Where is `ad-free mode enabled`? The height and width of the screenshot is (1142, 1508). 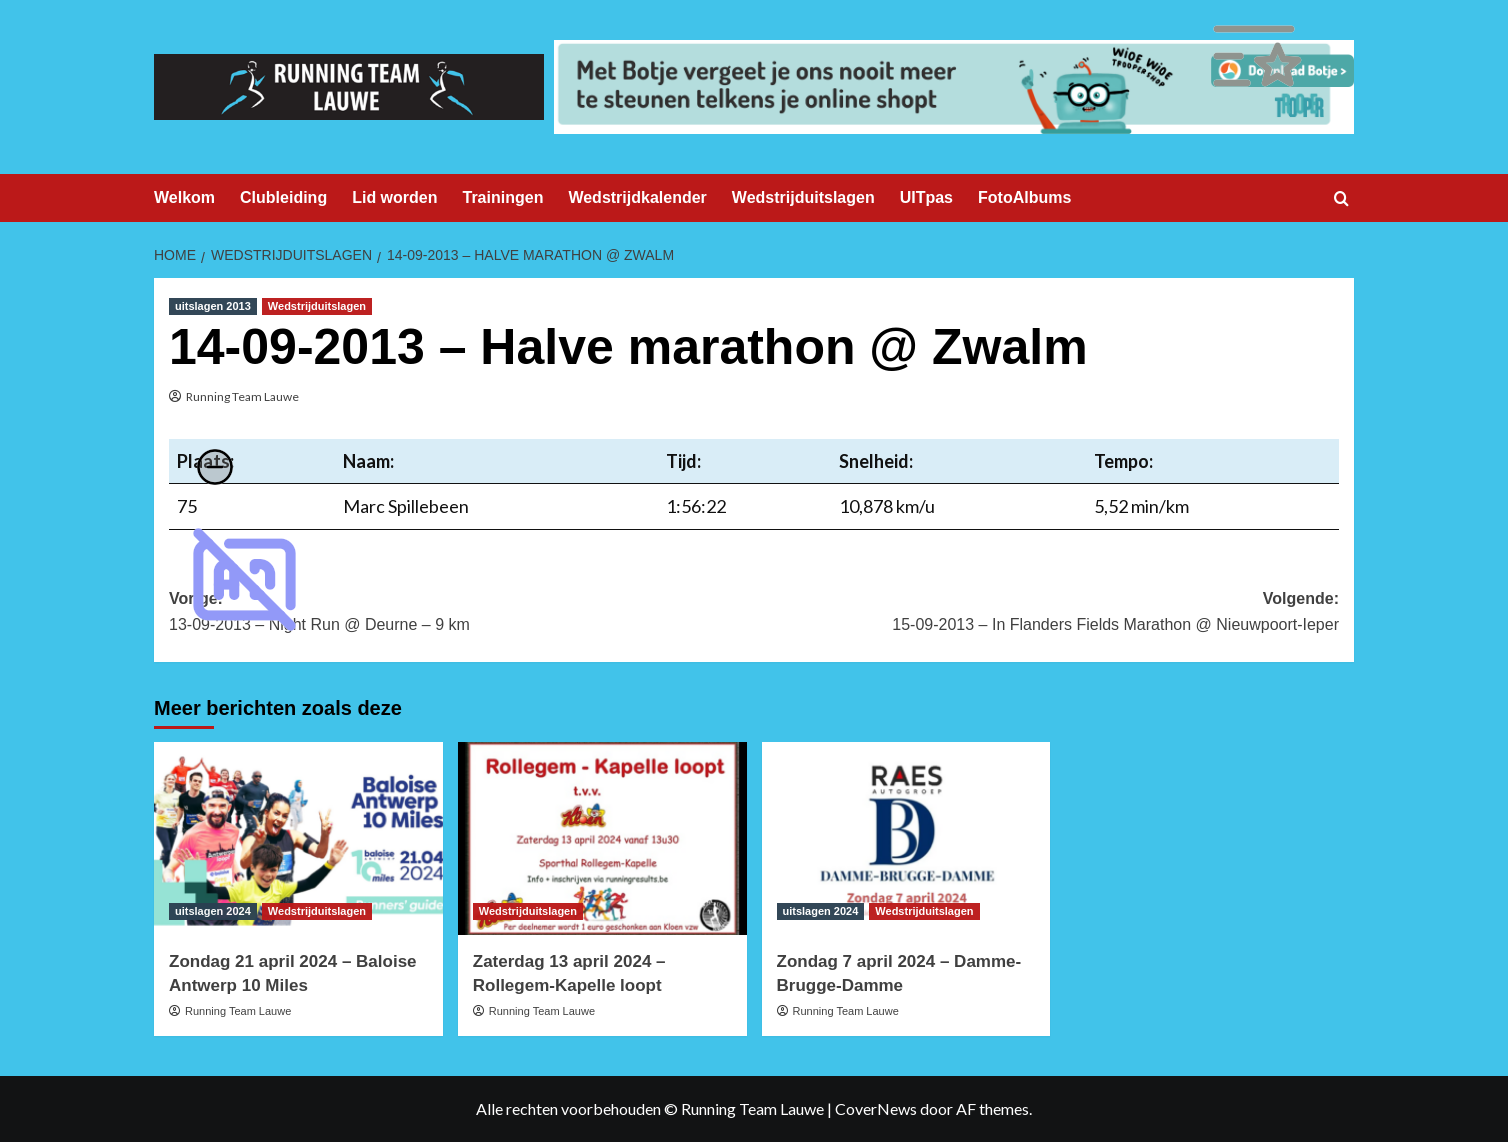 ad-free mode enabled is located at coordinates (244, 579).